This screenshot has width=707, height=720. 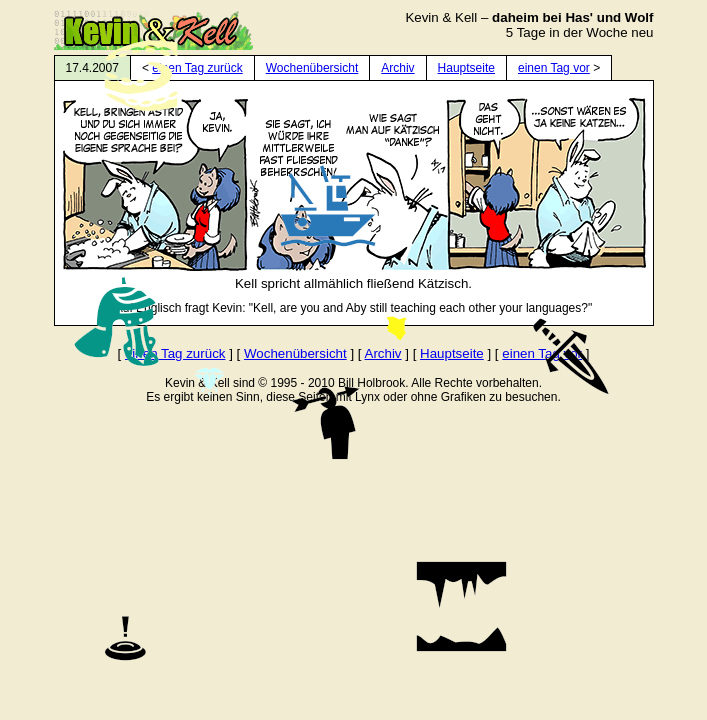 I want to click on select Kenya as your country or region, so click(x=396, y=328).